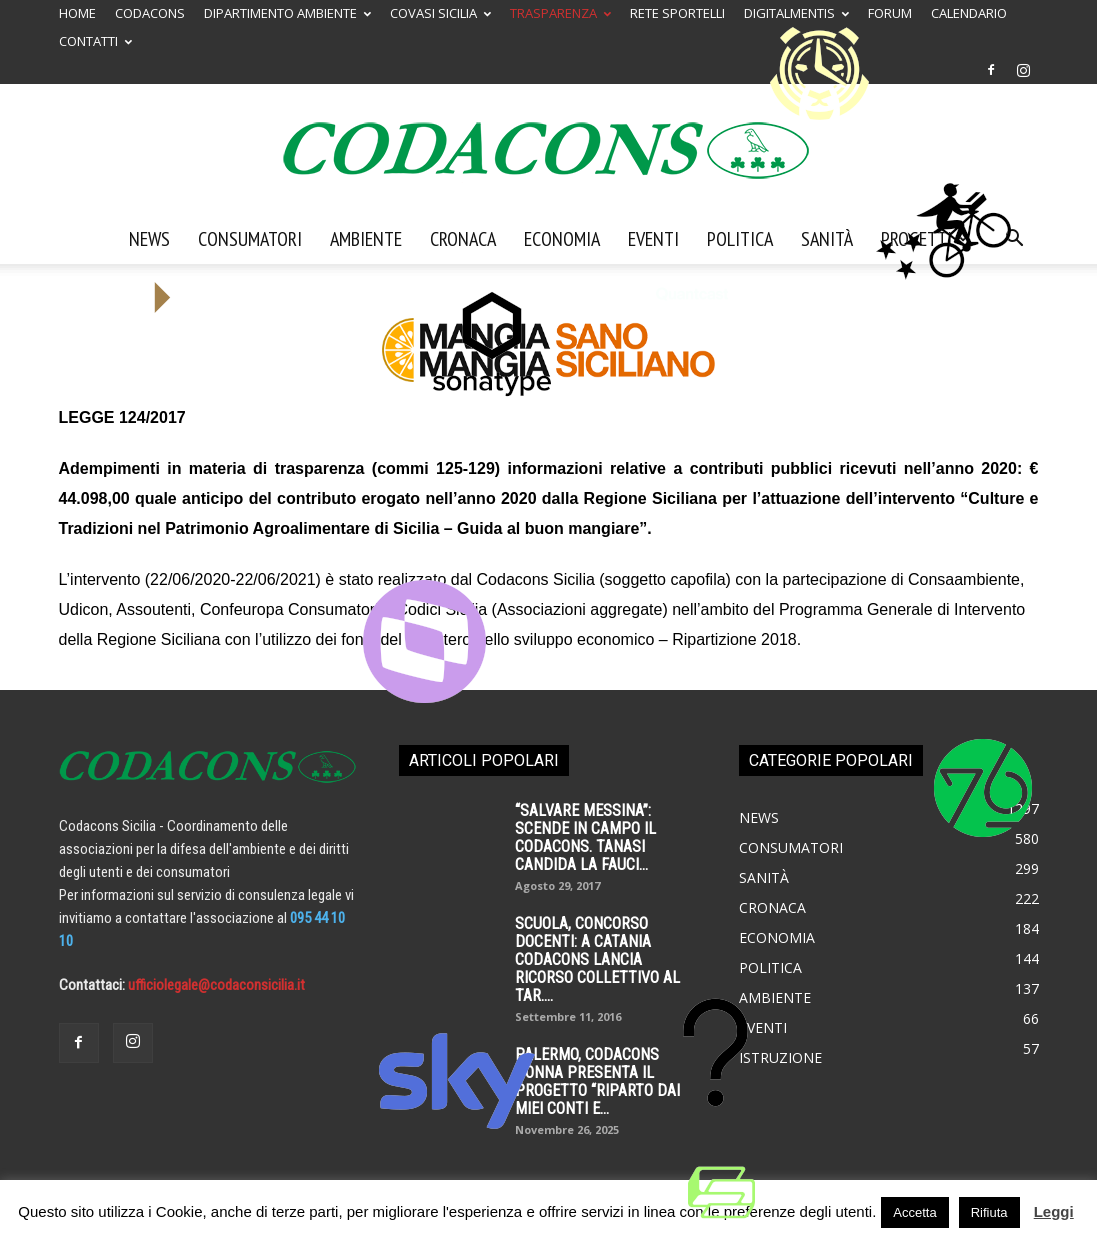 The width and height of the screenshot is (1097, 1245). Describe the element at coordinates (715, 1052) in the screenshot. I see `access help or support information` at that location.